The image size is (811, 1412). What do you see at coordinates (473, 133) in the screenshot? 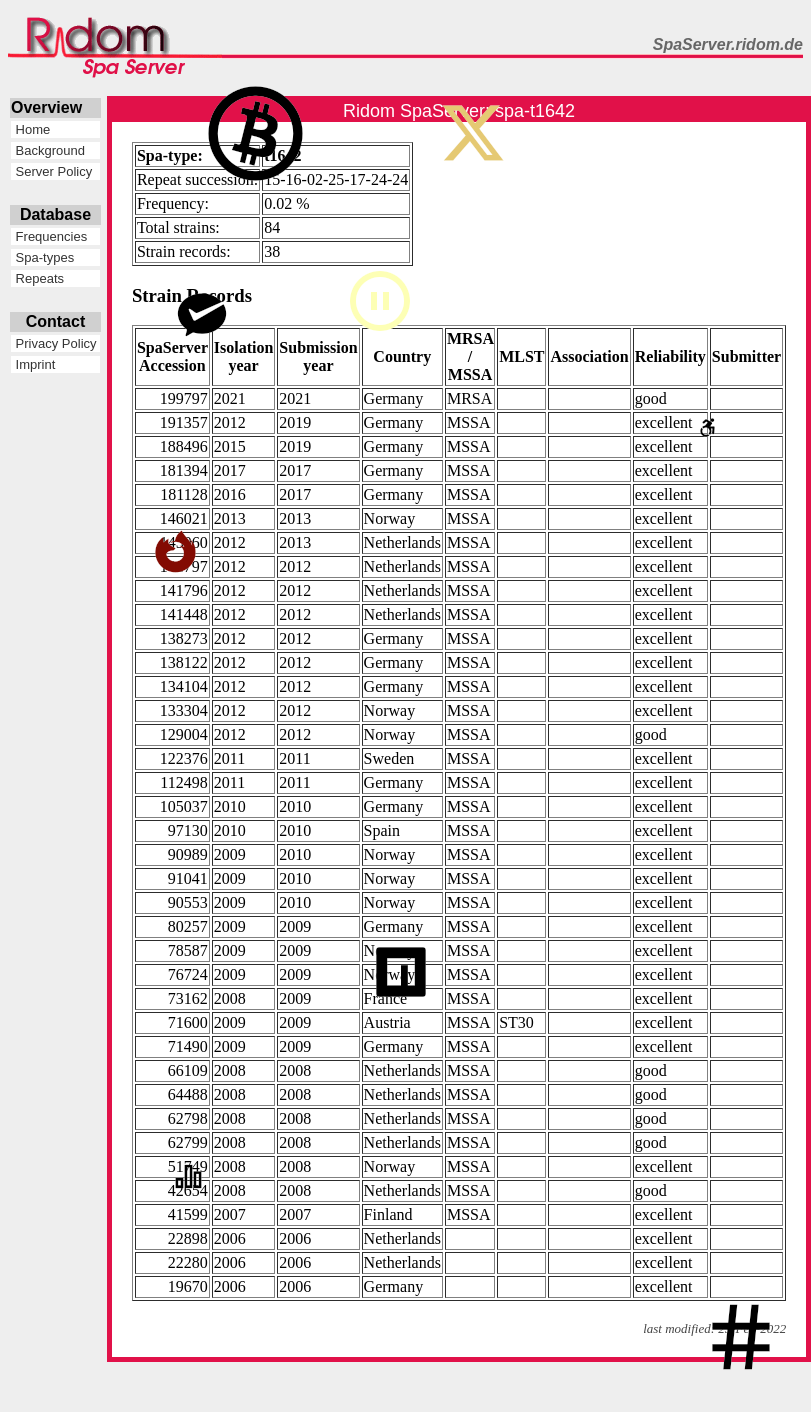
I see `share to X (formerly Twitter)` at bounding box center [473, 133].